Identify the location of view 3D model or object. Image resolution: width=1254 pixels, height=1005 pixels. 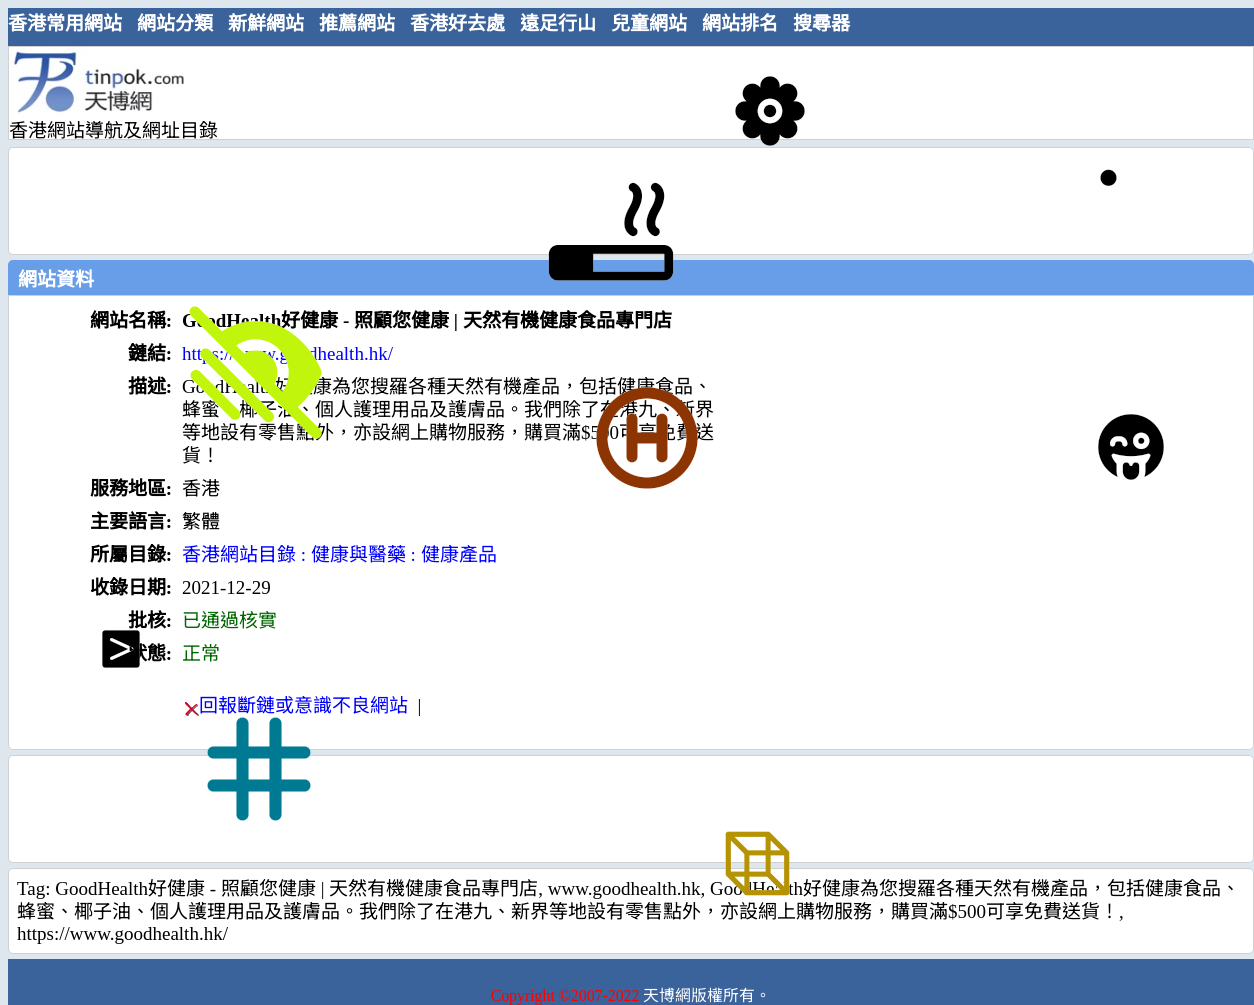
(757, 863).